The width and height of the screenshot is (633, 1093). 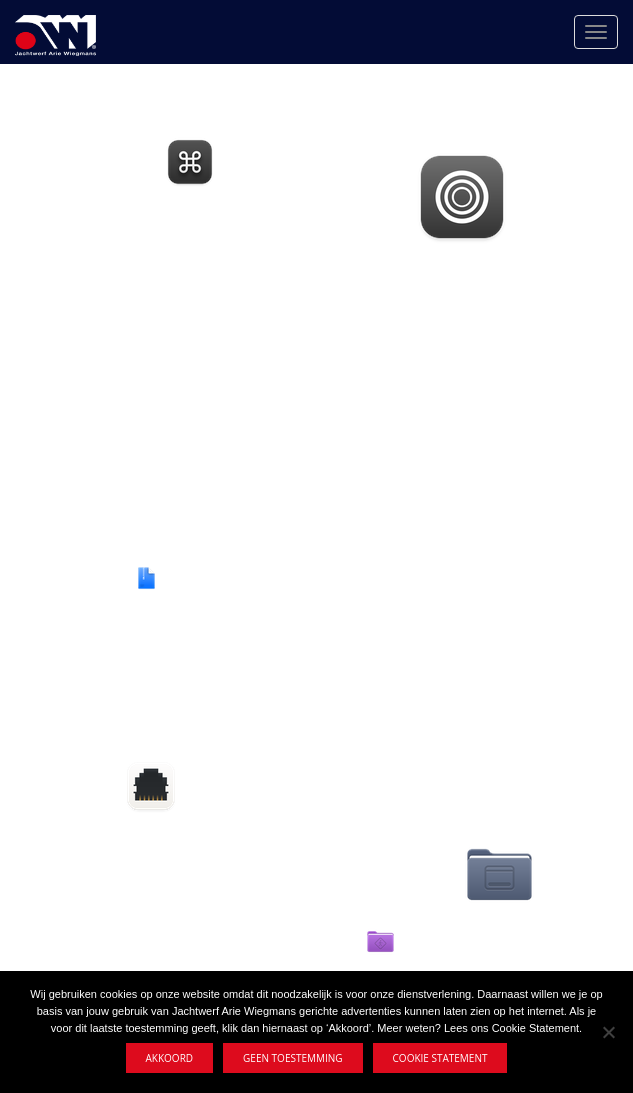 I want to click on open desktop folder, so click(x=499, y=874).